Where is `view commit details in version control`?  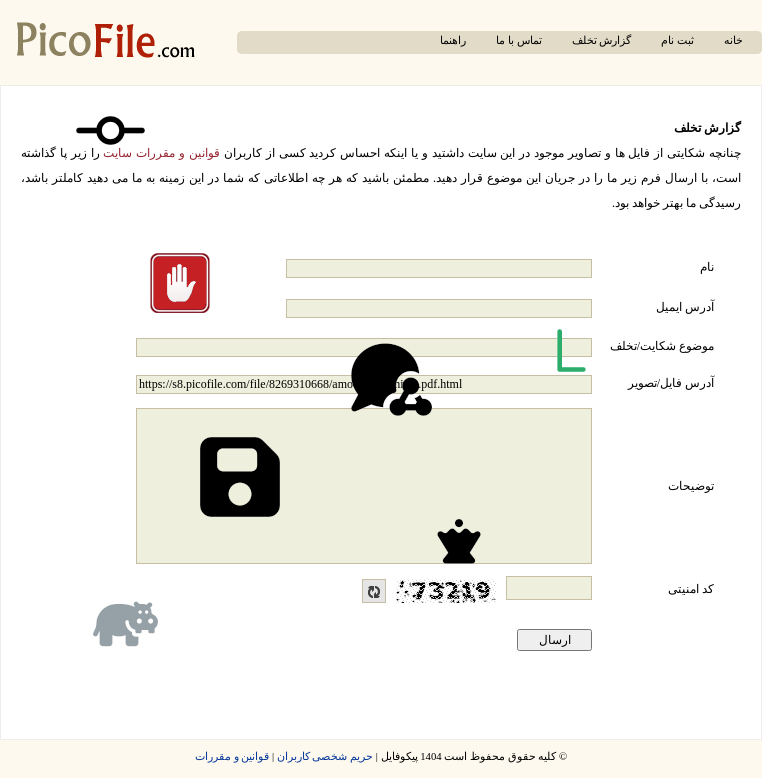
view commit details in version control is located at coordinates (110, 130).